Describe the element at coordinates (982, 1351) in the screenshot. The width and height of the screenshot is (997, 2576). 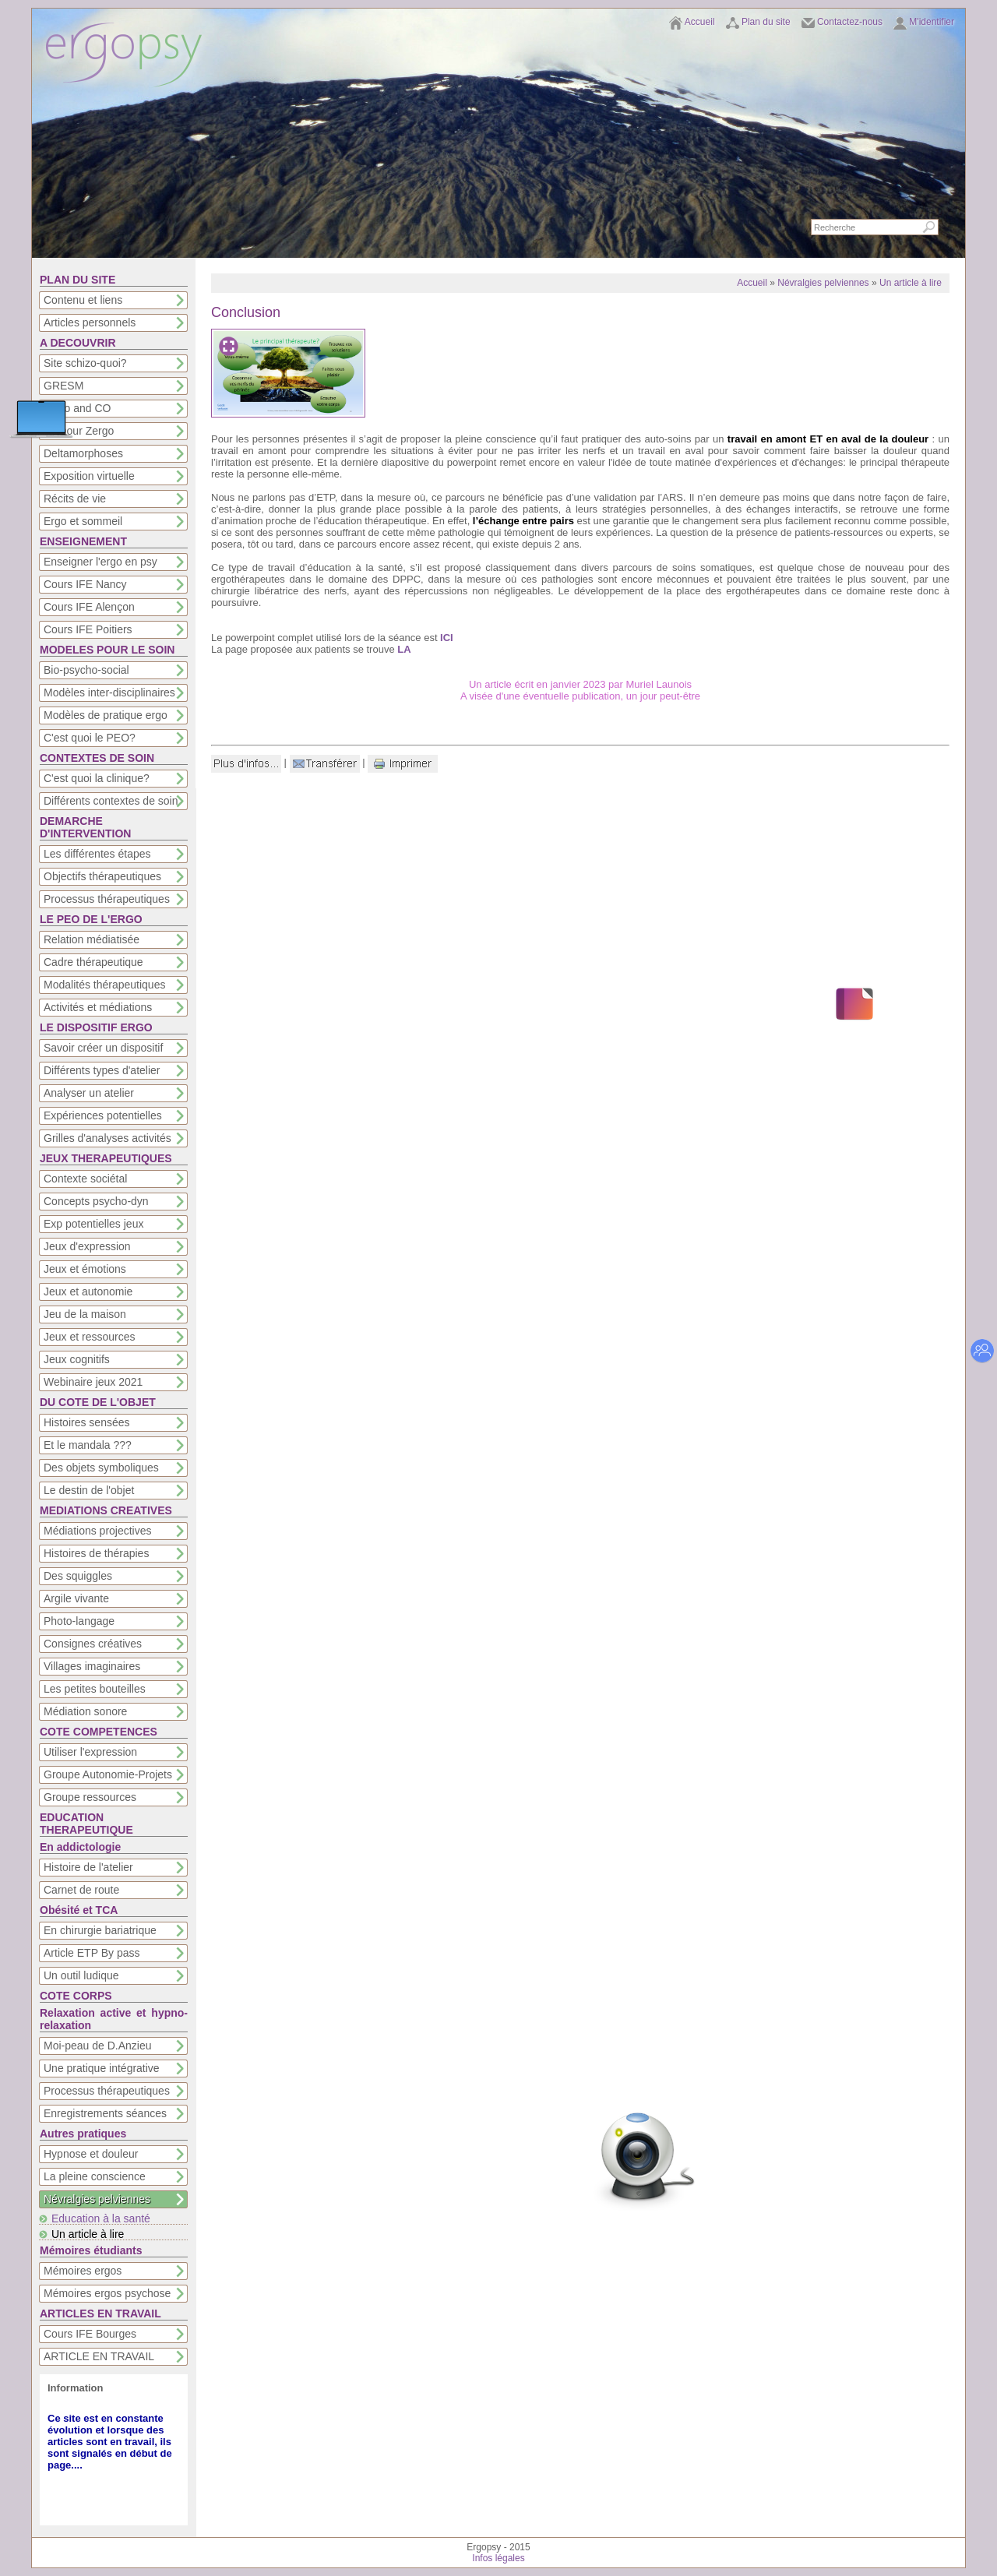
I see `indicates shared or collaborative content` at that location.